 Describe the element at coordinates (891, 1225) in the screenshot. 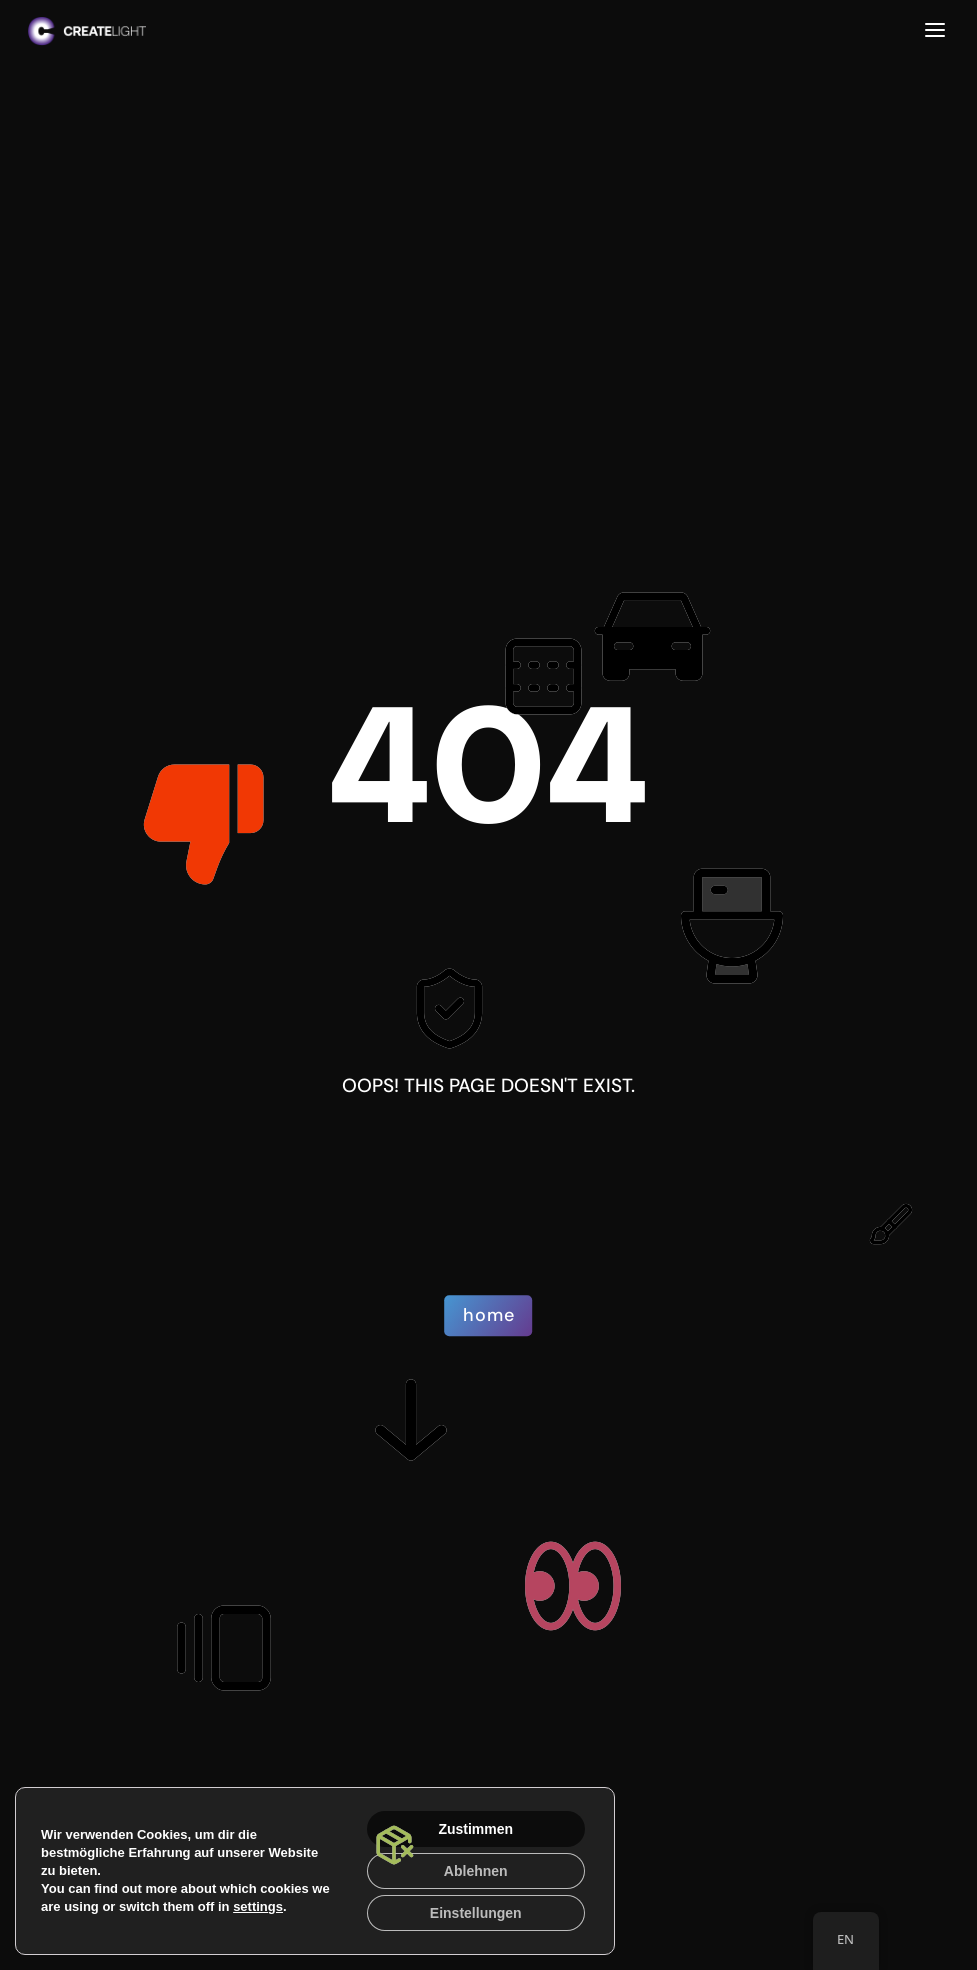

I see `access drawing or painting tools` at that location.